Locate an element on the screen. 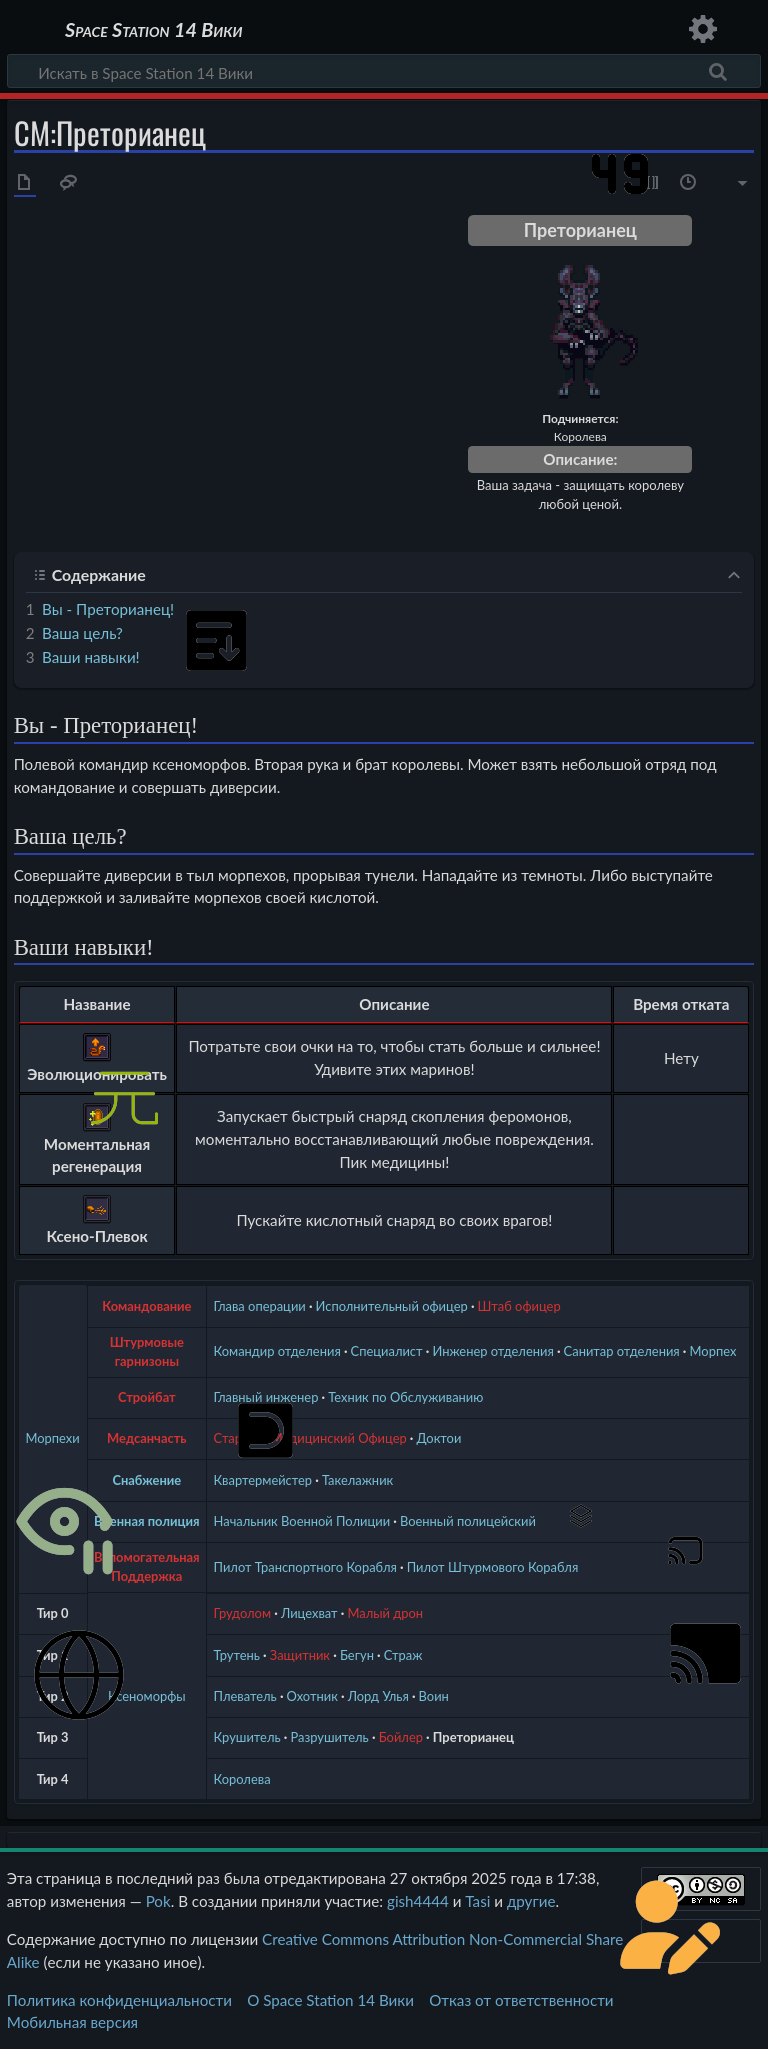  switch to global or worldwide view is located at coordinates (79, 1675).